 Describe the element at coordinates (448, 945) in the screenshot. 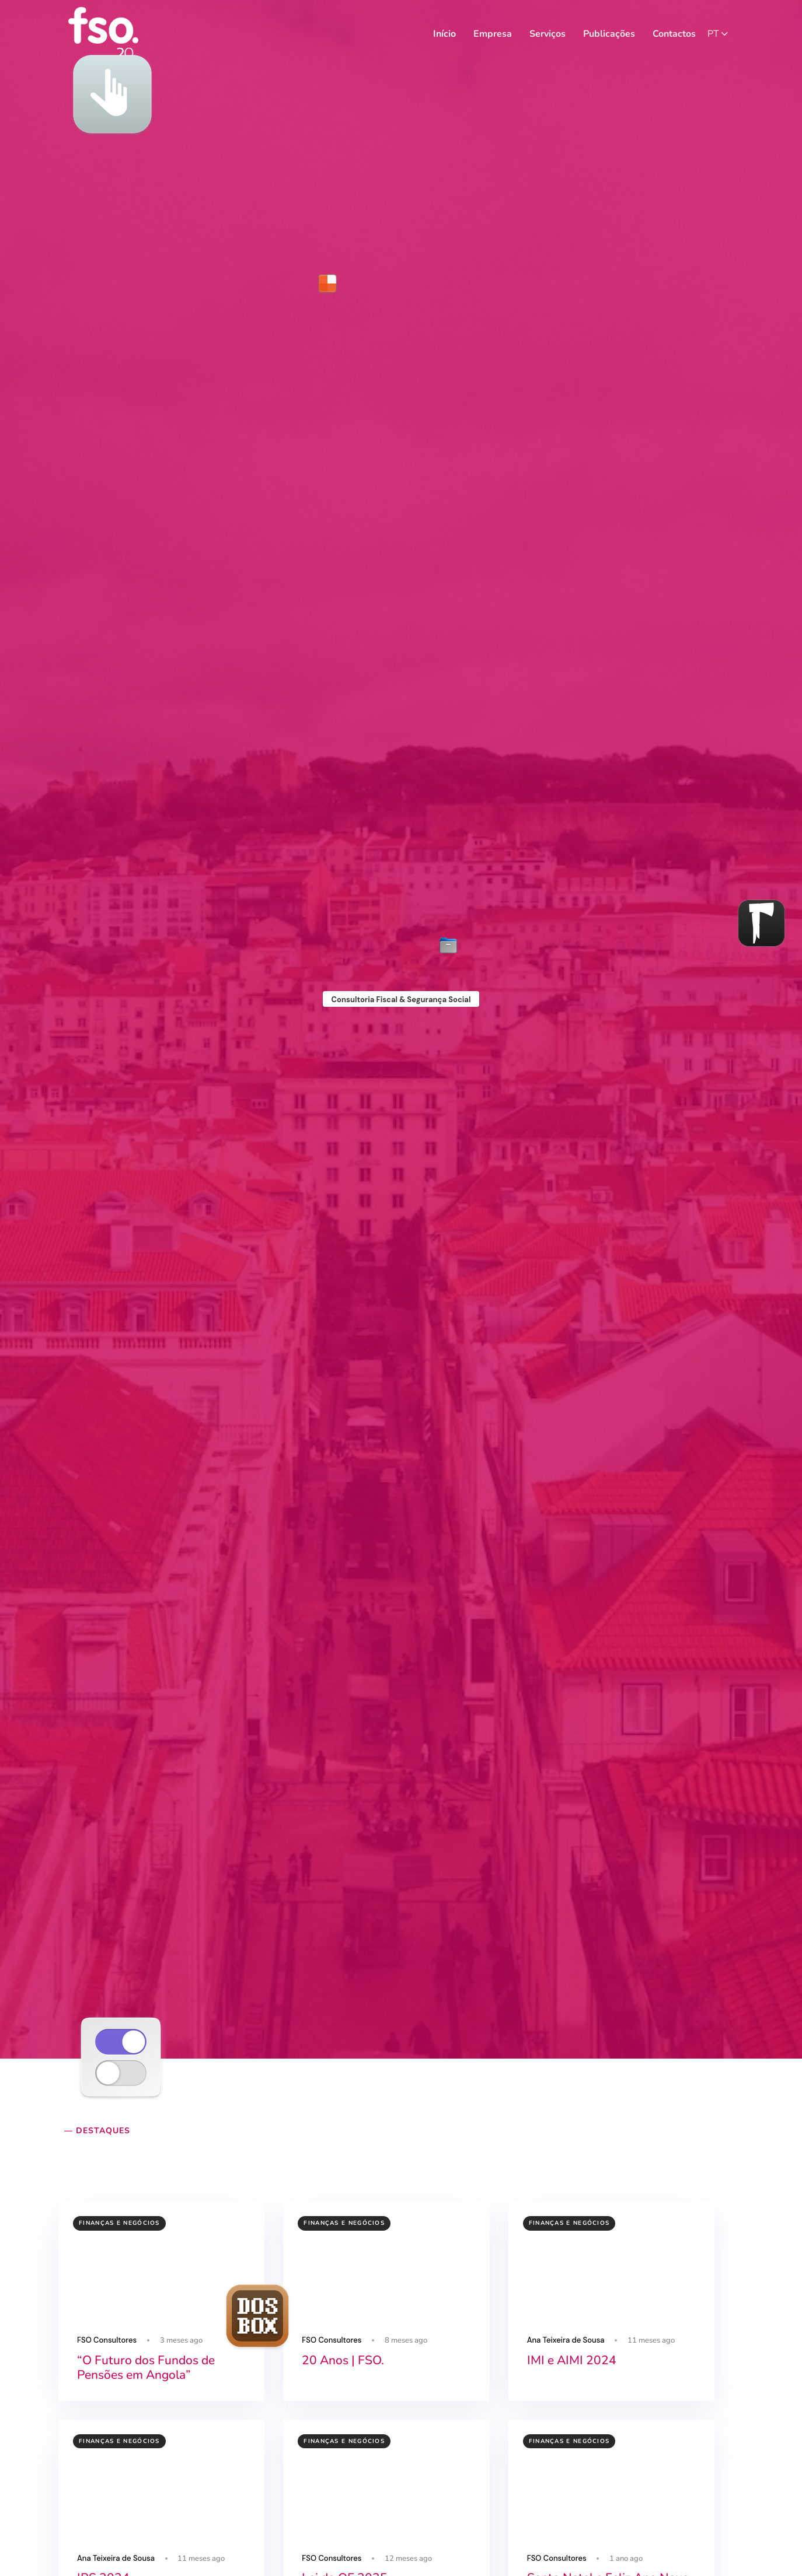

I see `open the file manager` at that location.